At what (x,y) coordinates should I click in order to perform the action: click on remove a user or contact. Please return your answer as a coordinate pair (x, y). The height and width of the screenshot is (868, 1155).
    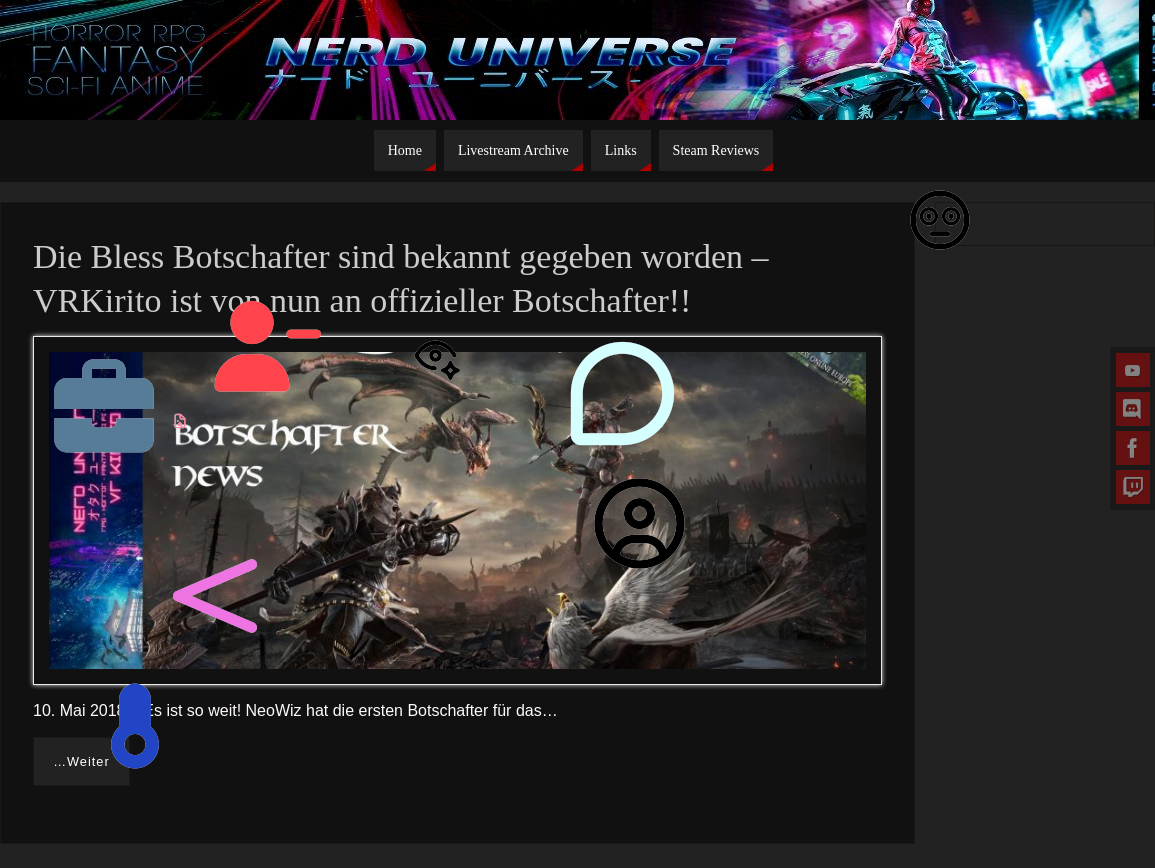
    Looking at the image, I should click on (263, 345).